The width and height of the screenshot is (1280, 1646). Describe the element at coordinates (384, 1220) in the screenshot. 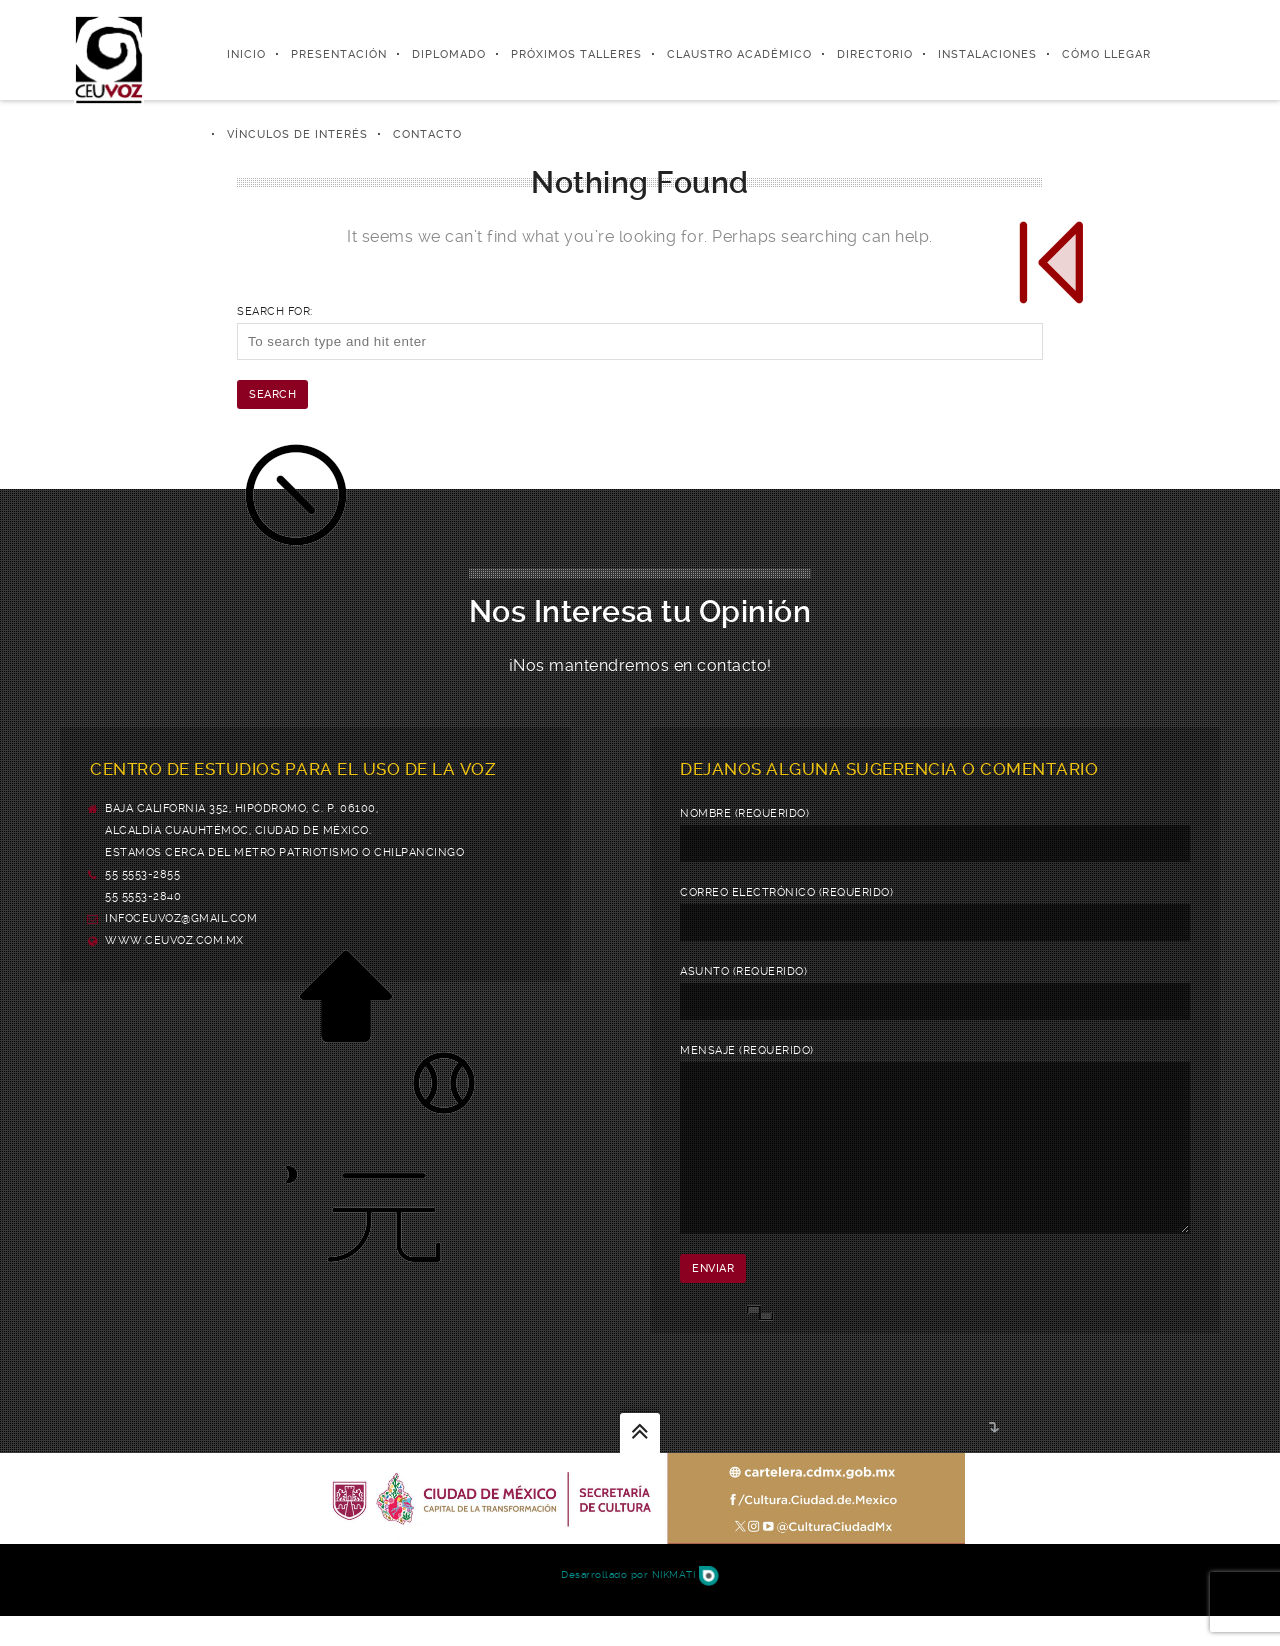

I see `view price in chinese yuan` at that location.